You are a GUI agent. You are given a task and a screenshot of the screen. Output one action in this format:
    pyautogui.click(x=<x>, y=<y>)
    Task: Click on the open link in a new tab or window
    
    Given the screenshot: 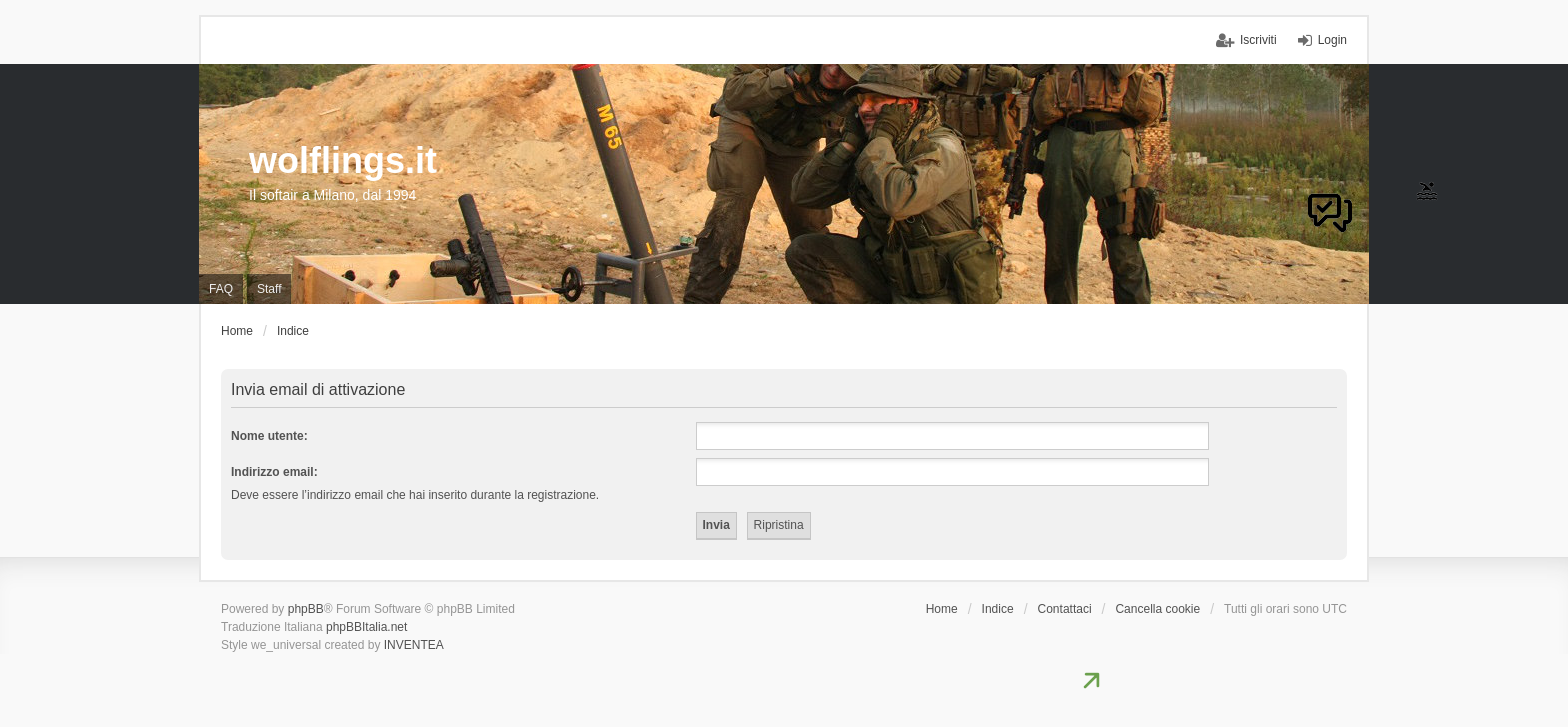 What is the action you would take?
    pyautogui.click(x=1091, y=680)
    